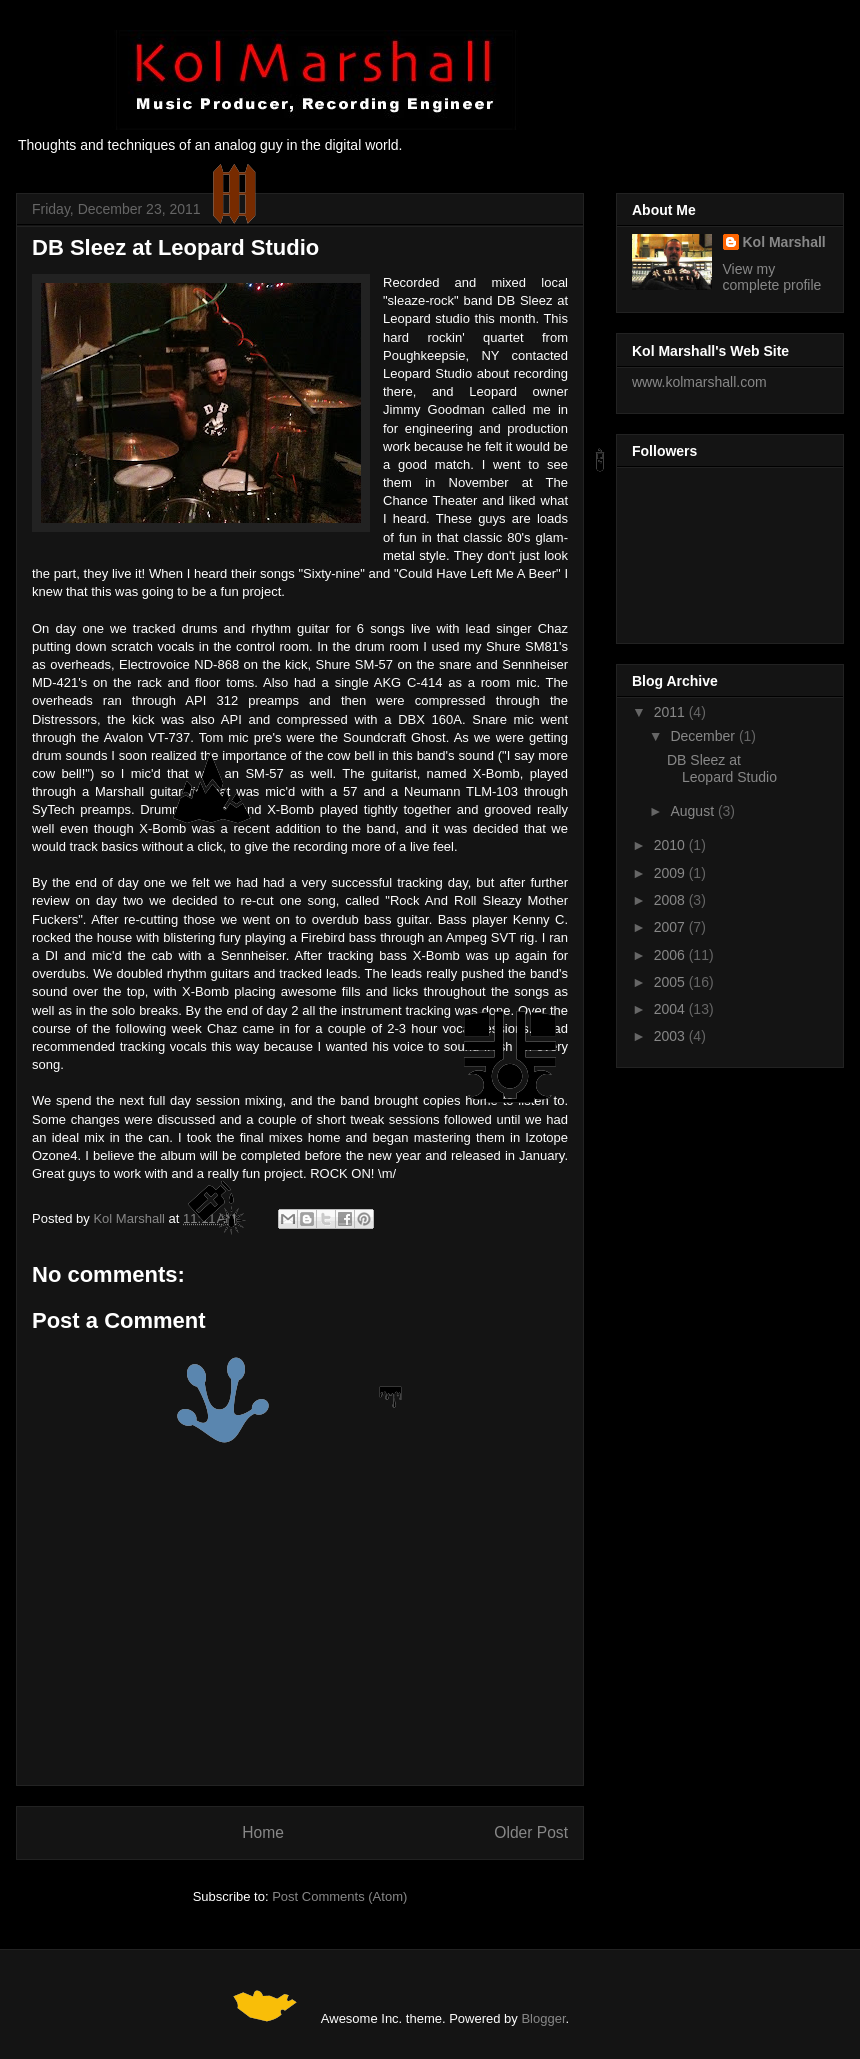 The height and width of the screenshot is (2059, 860). What do you see at coordinates (217, 1208) in the screenshot?
I see `use holy water item in game` at bounding box center [217, 1208].